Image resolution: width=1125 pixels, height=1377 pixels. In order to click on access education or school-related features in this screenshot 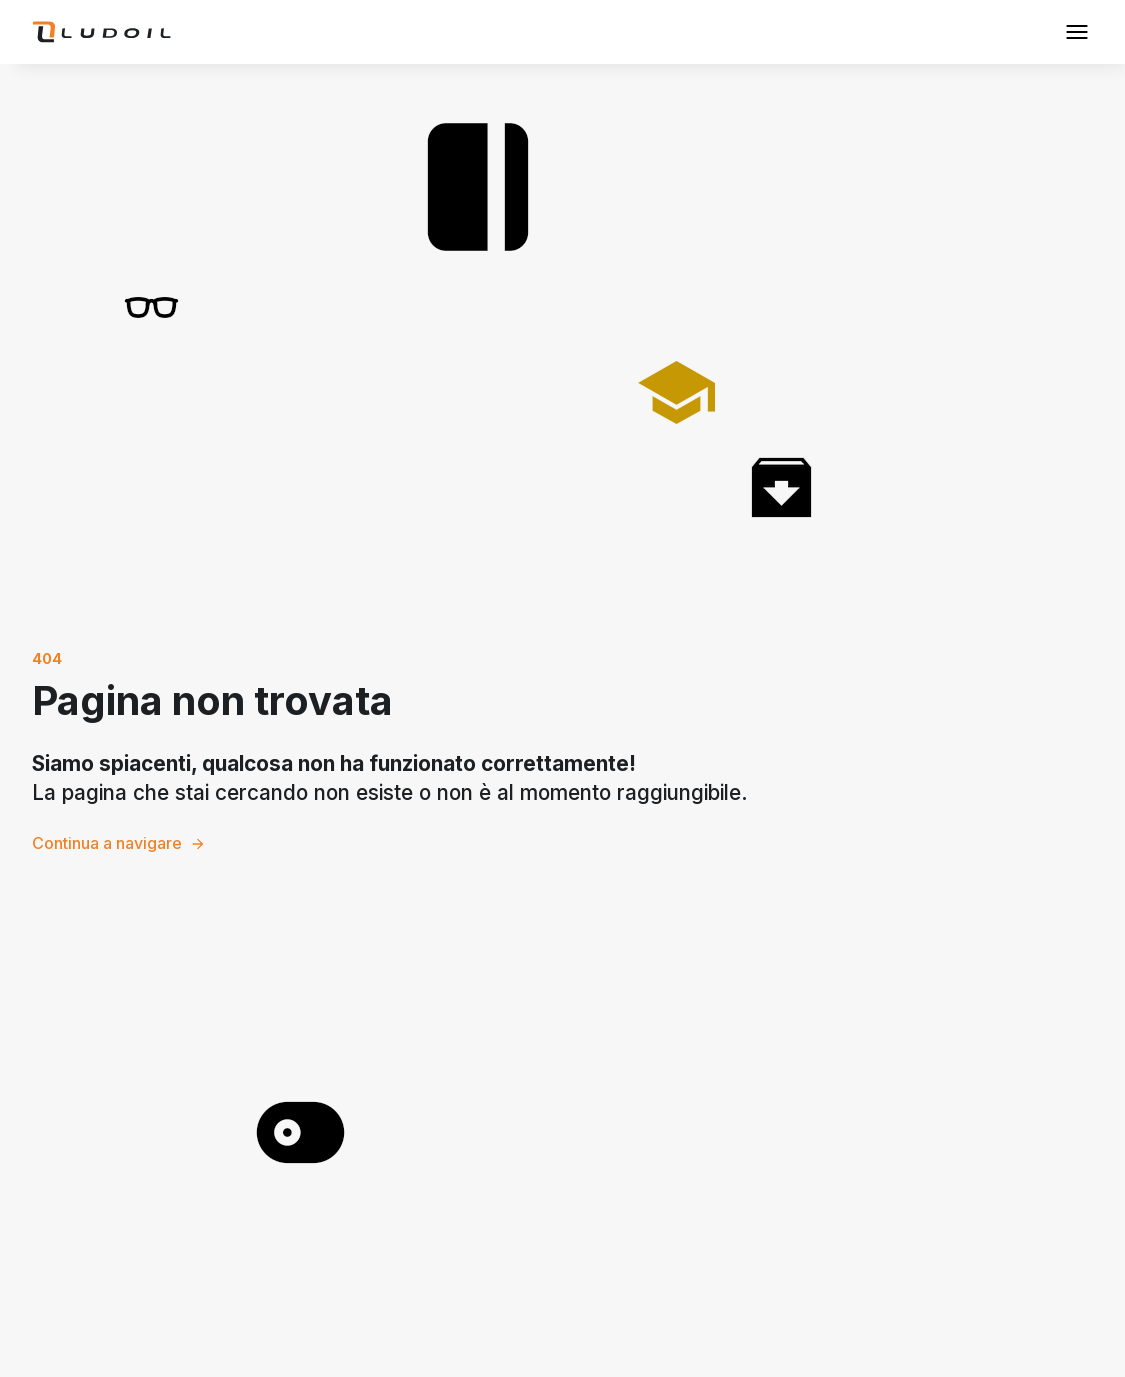, I will do `click(676, 392)`.